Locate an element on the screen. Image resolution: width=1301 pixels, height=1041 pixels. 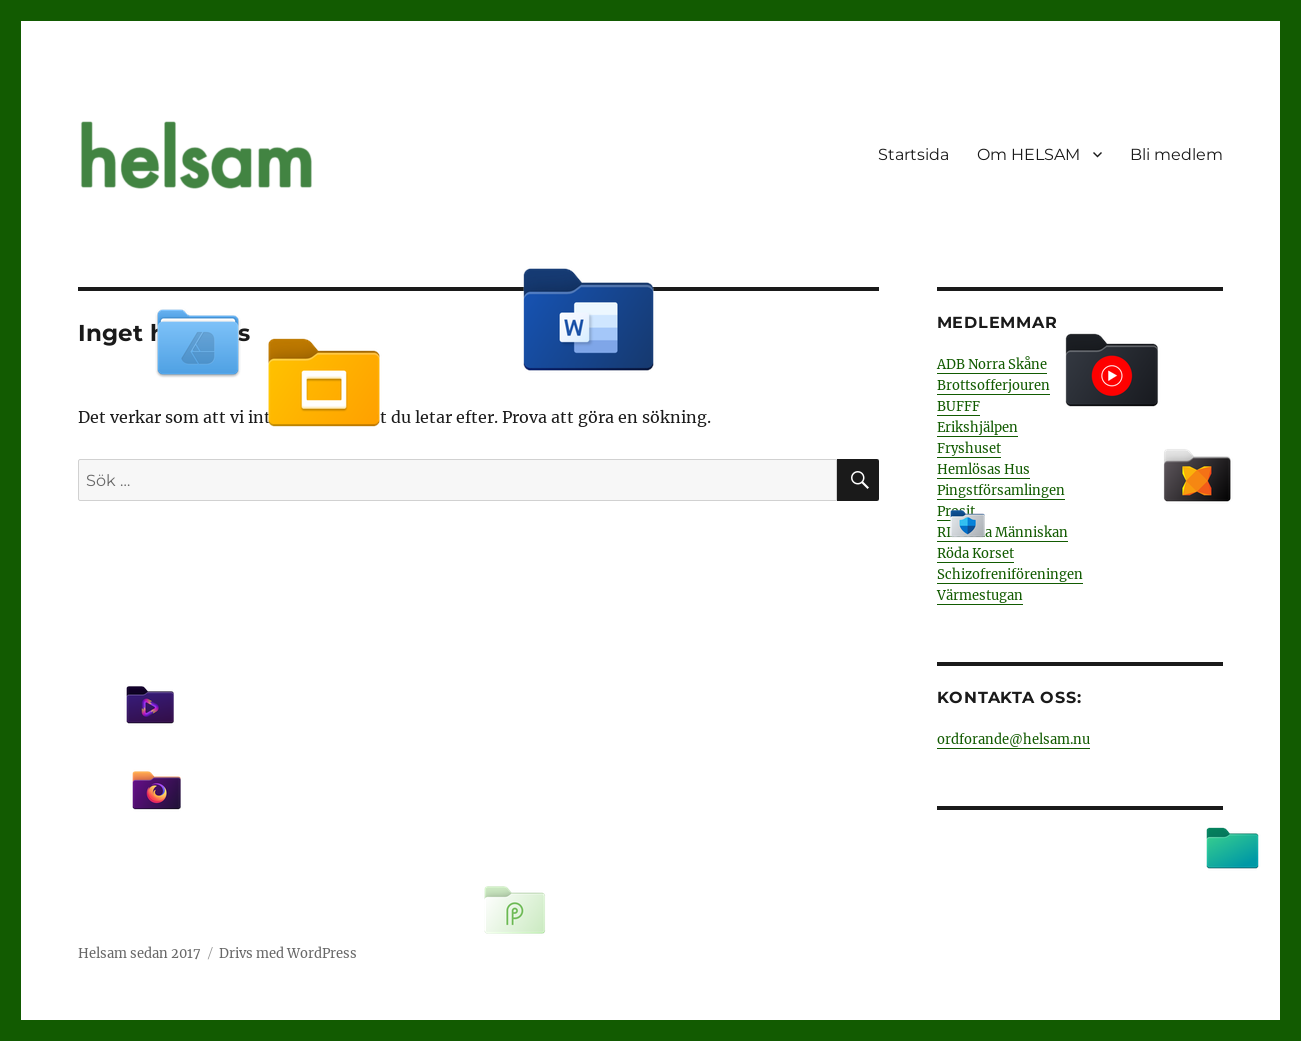
folder containing haxe project files is located at coordinates (1197, 477).